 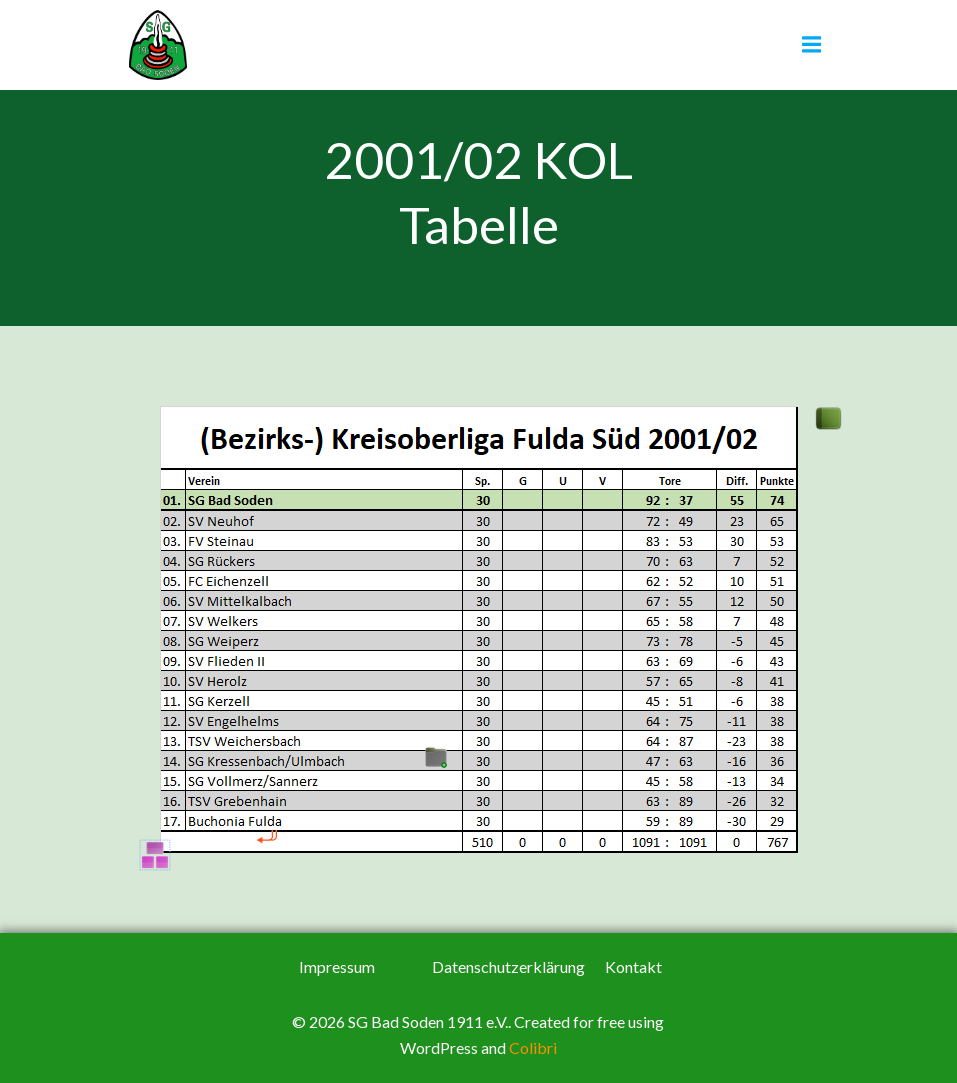 I want to click on select all items in the current view, so click(x=155, y=855).